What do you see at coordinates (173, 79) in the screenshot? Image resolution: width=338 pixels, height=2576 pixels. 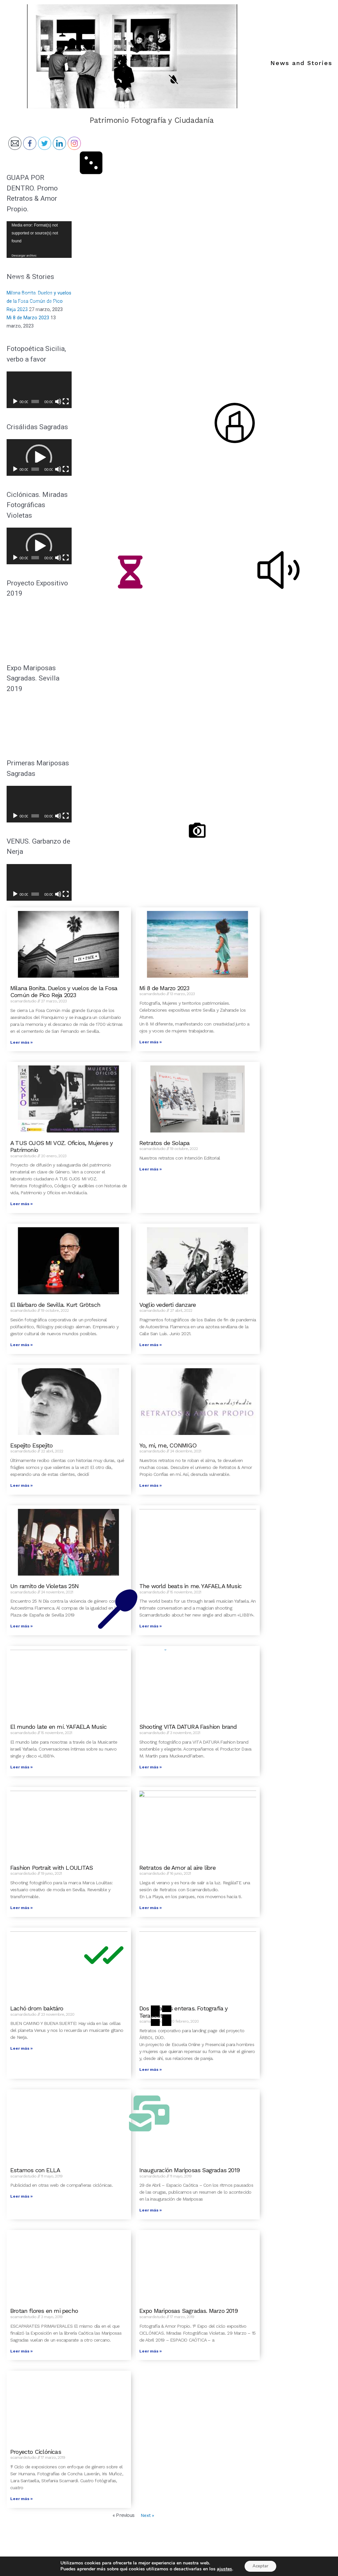 I see `disable water or liquid detection` at bounding box center [173, 79].